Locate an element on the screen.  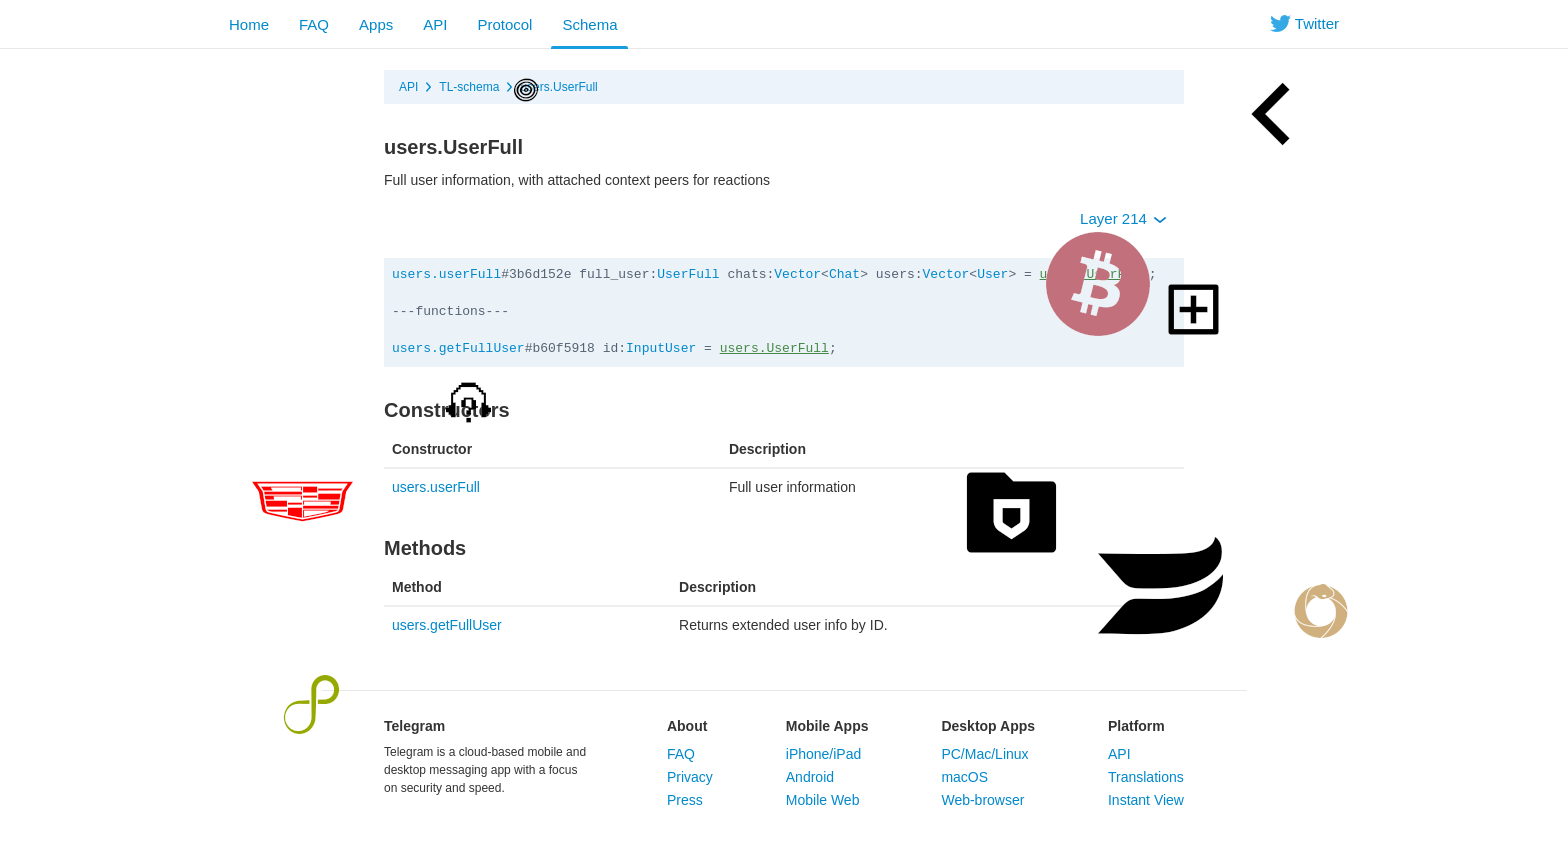
access protected or secure files is located at coordinates (1011, 512).